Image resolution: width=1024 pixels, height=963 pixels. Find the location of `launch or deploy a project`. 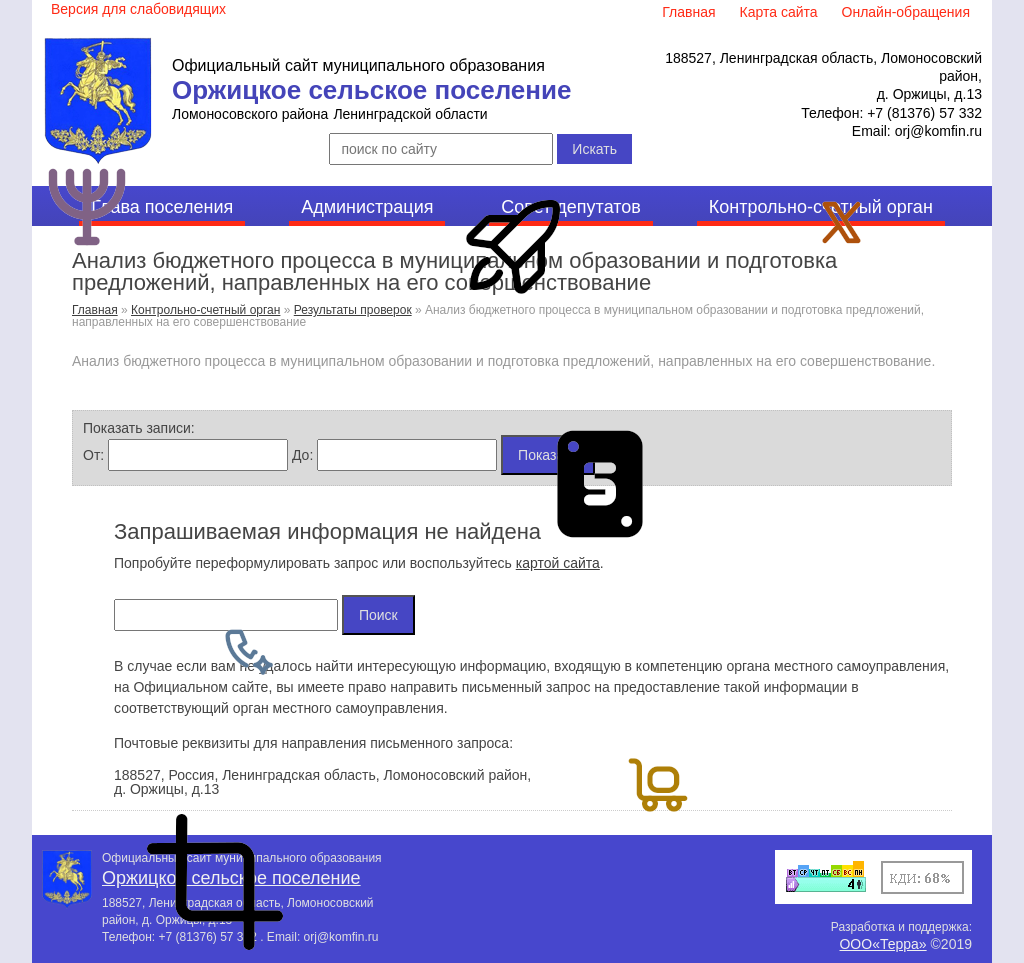

launch or deploy a project is located at coordinates (515, 245).